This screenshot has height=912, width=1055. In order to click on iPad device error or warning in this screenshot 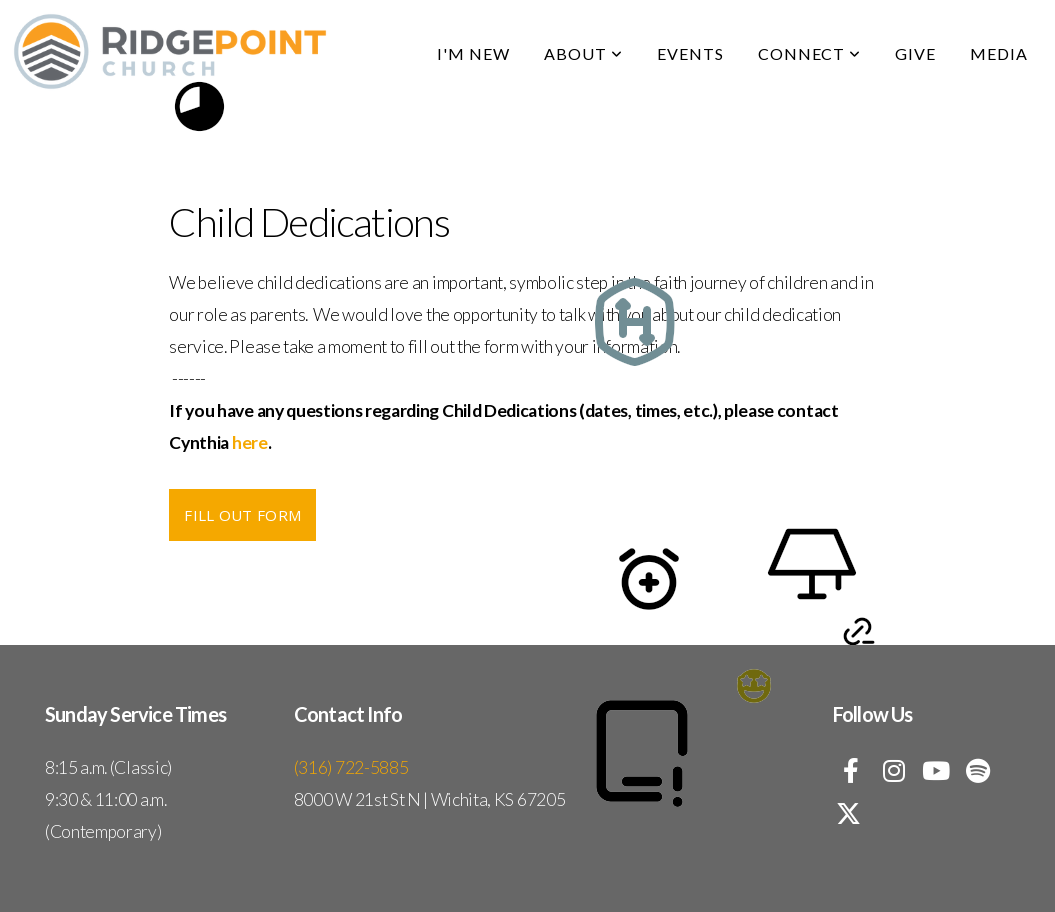, I will do `click(642, 751)`.